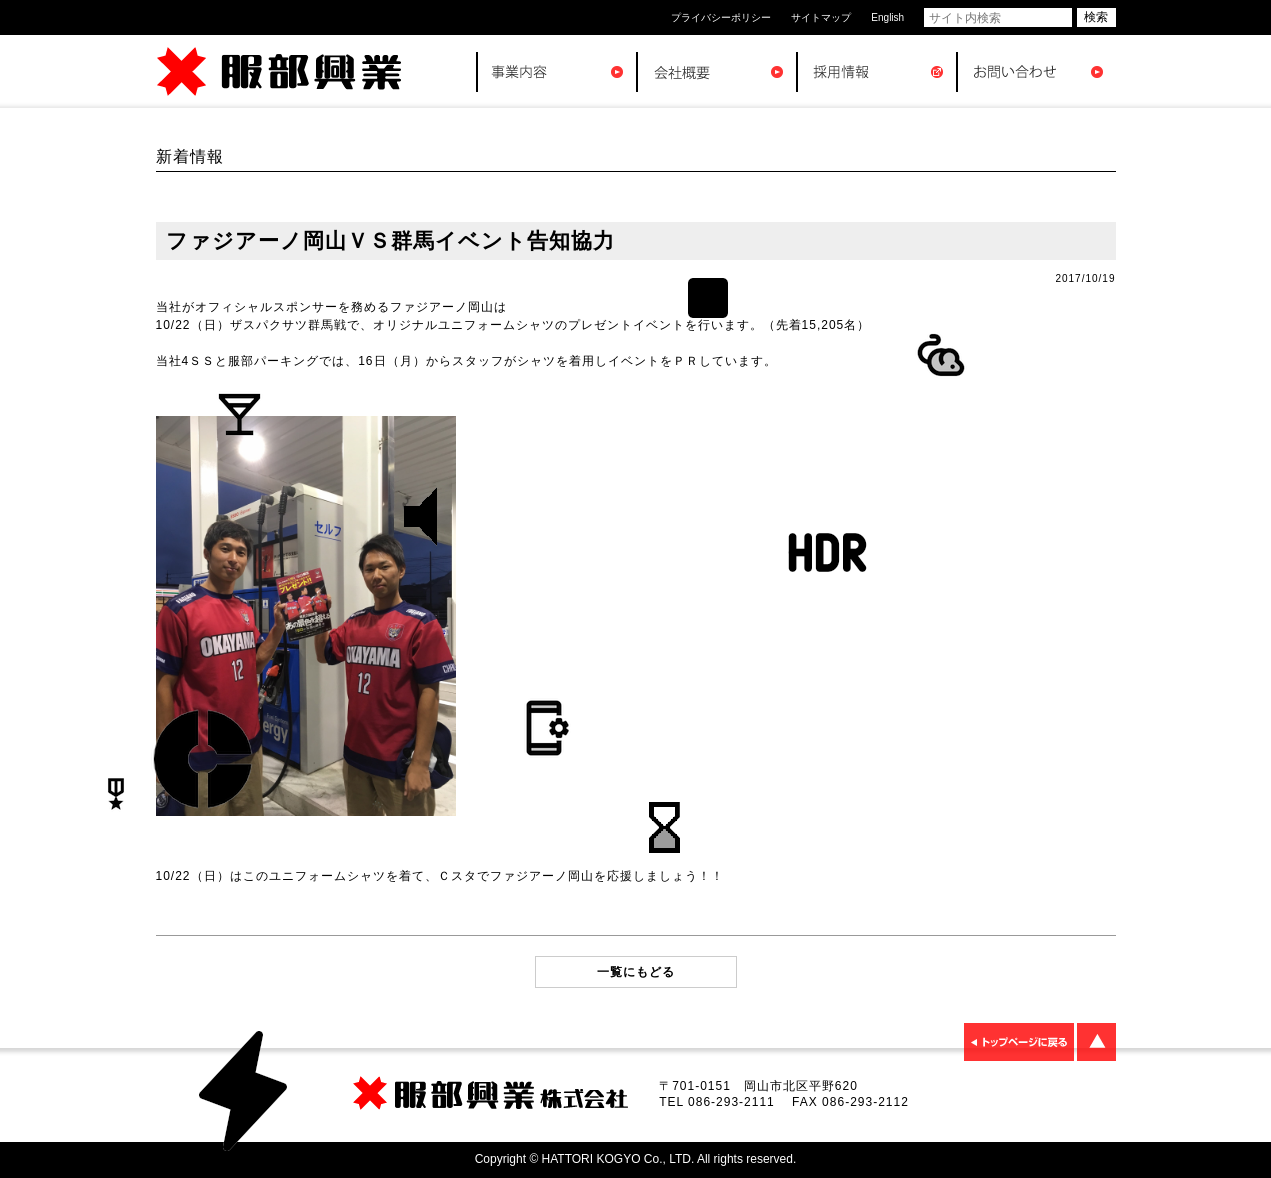  Describe the element at coordinates (422, 516) in the screenshot. I see `mute audio or turn off sound` at that location.